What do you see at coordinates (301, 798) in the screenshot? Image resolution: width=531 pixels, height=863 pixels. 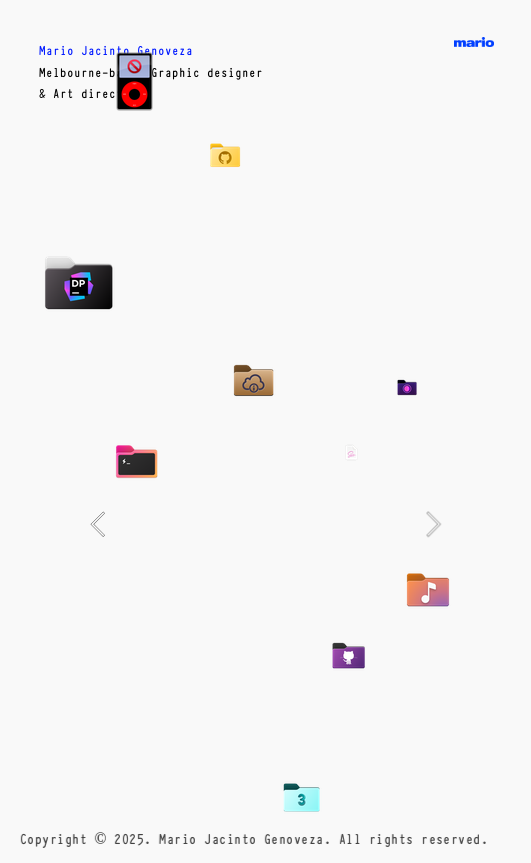 I see `folder containing autodesk 3ds max project files` at bounding box center [301, 798].